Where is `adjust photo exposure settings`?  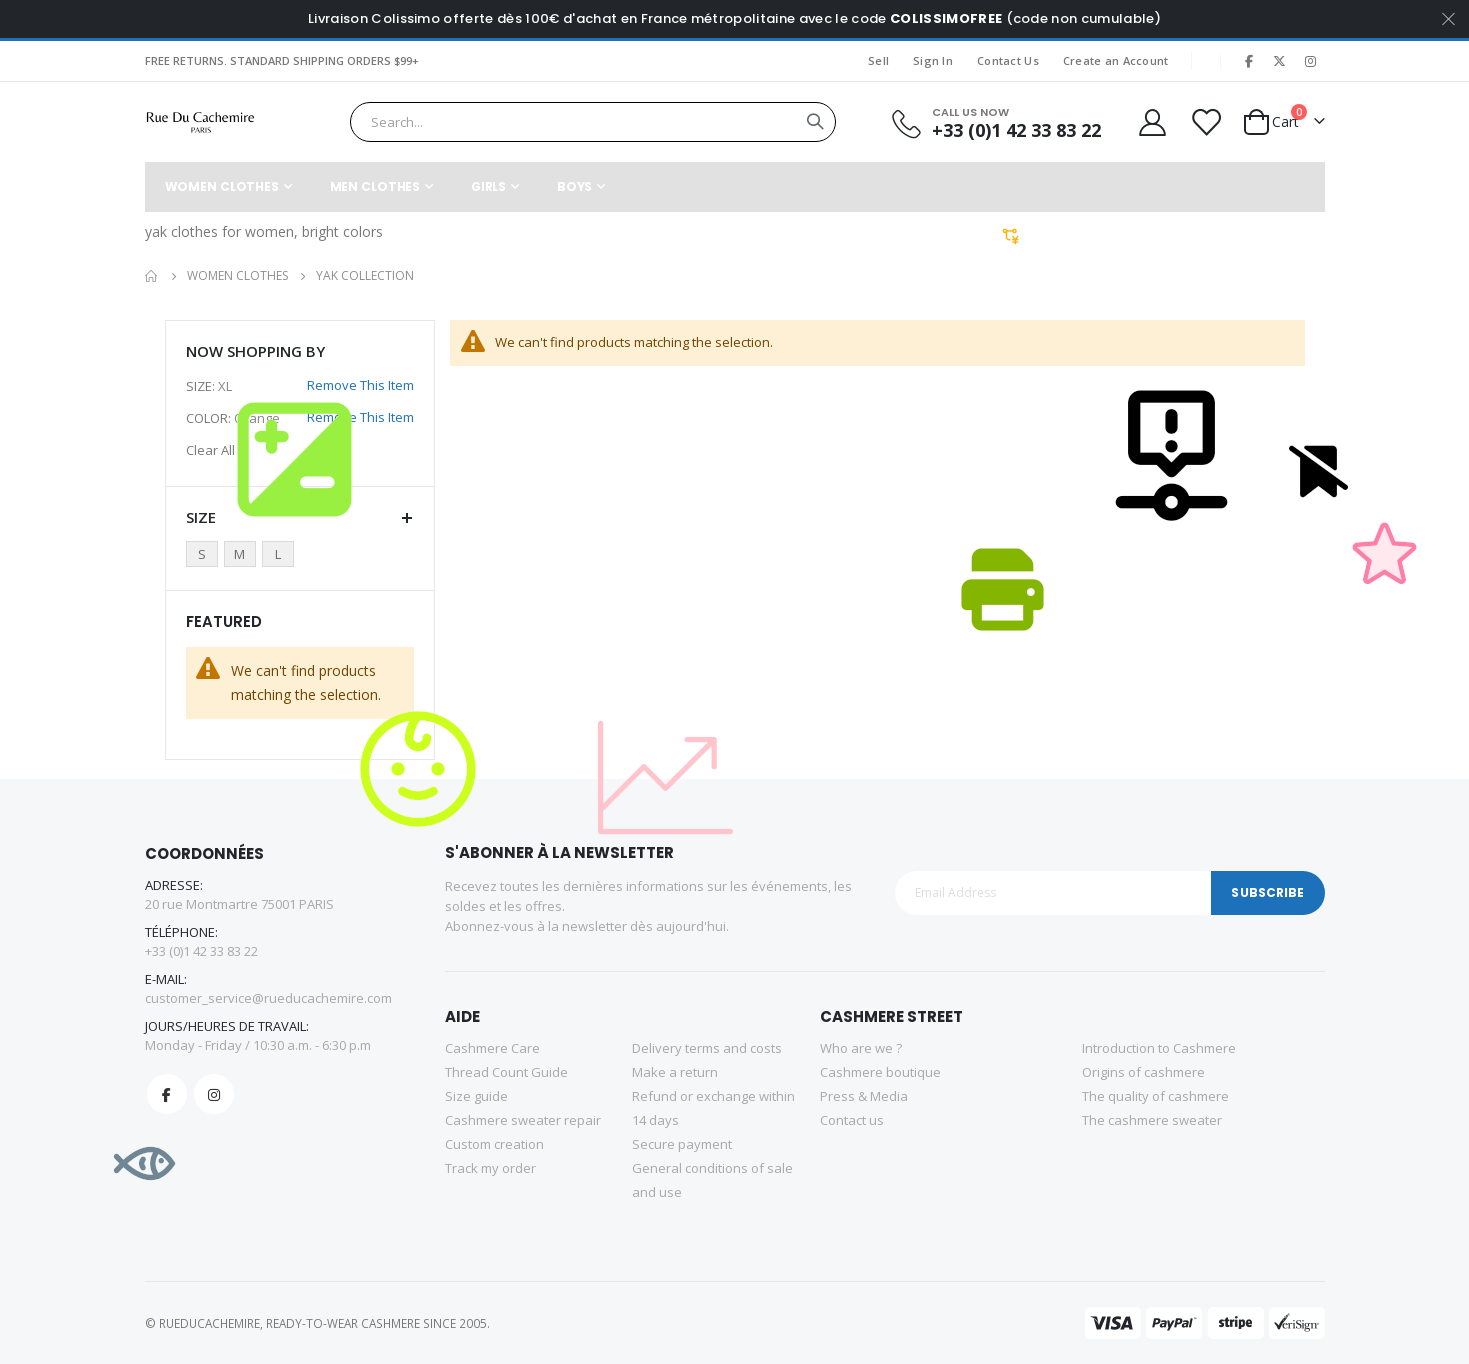 adjust photo exposure settings is located at coordinates (294, 459).